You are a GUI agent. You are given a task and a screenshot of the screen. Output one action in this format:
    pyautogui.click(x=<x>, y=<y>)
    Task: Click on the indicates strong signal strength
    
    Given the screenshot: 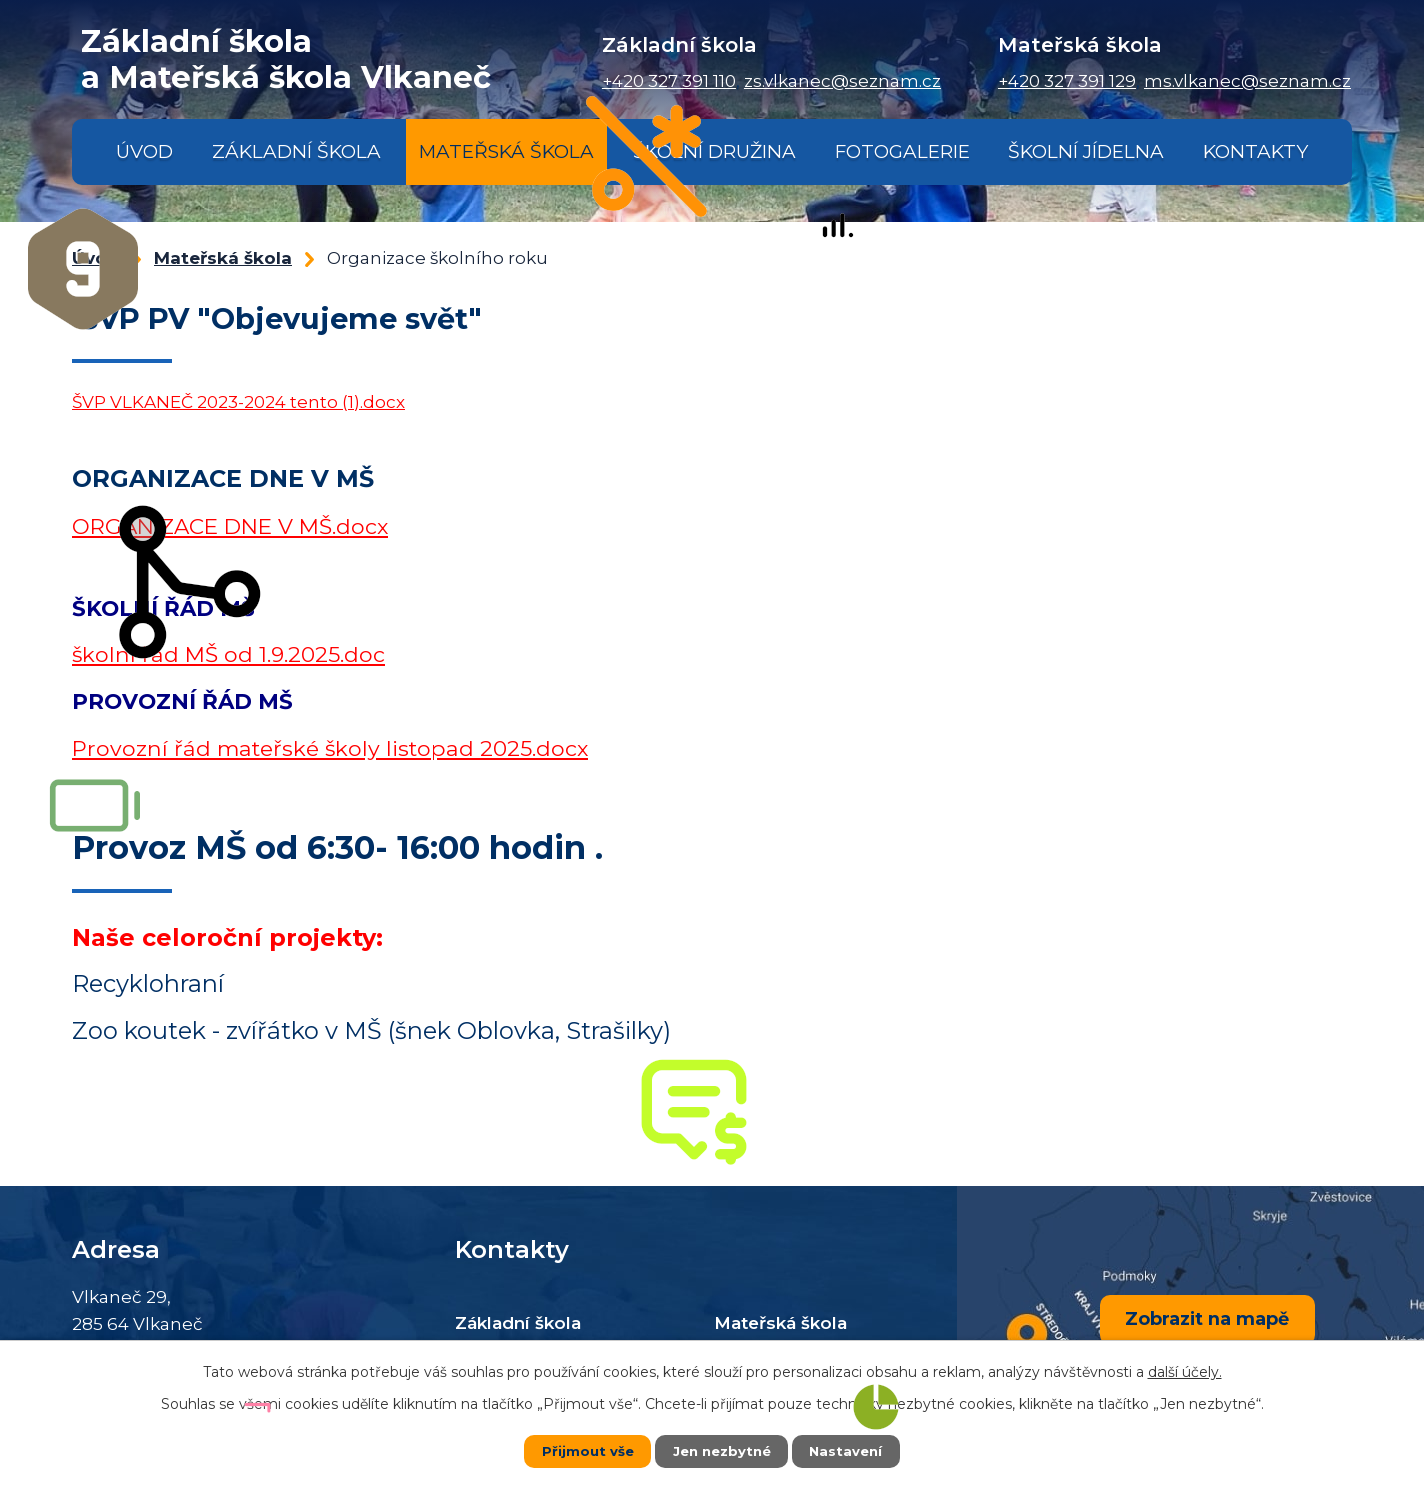 What is the action you would take?
    pyautogui.click(x=838, y=222)
    